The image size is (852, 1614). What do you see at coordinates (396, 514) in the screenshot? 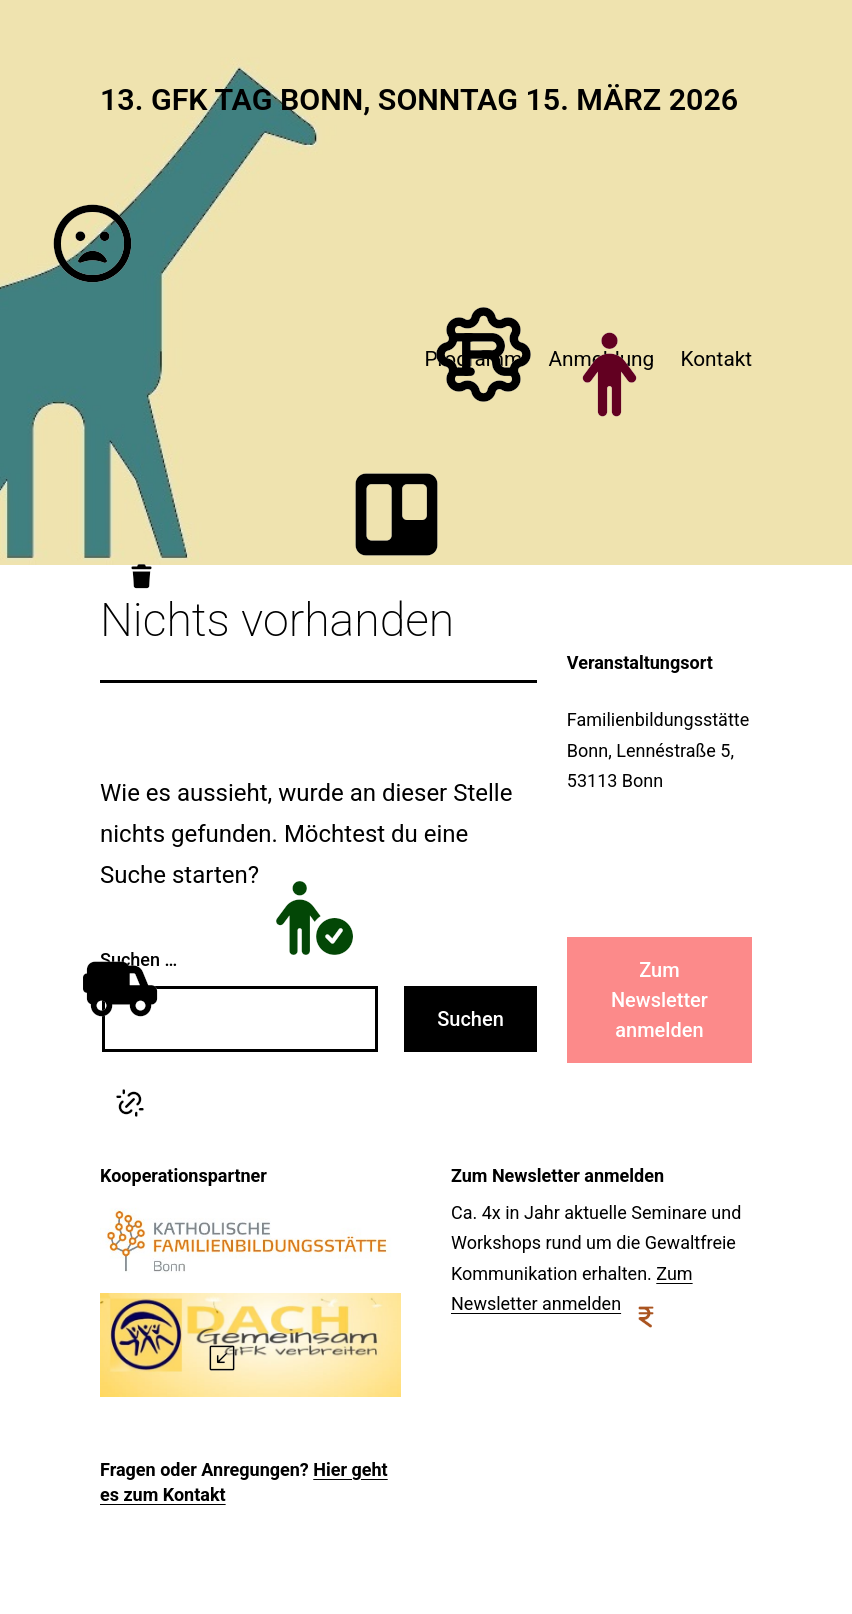
I see `open trello app` at bounding box center [396, 514].